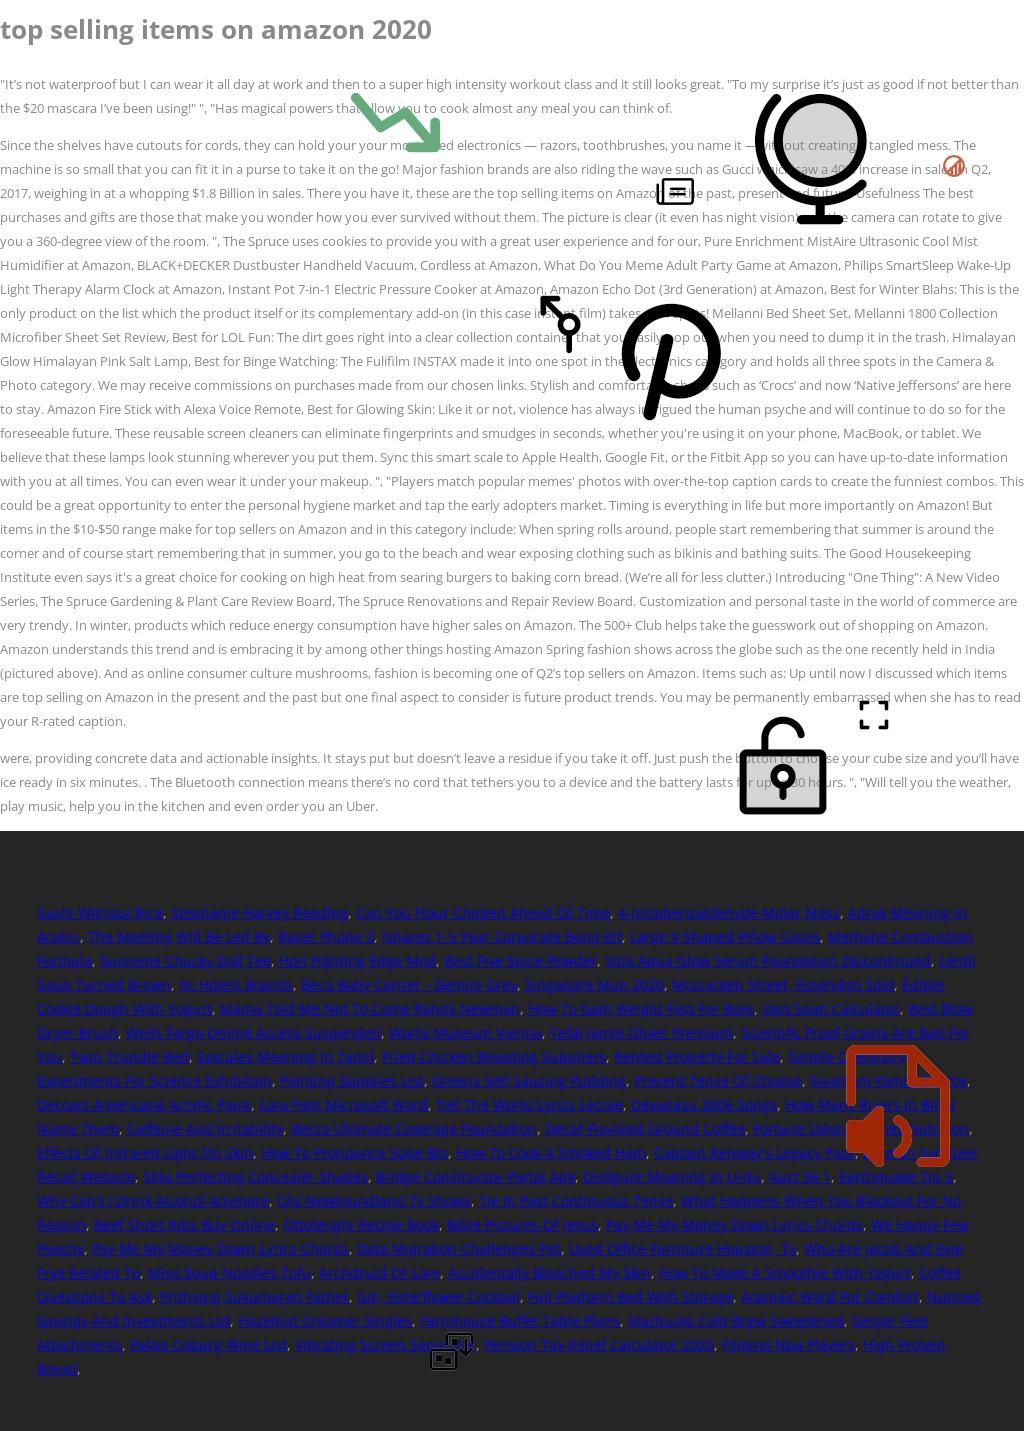  Describe the element at coordinates (560, 324) in the screenshot. I see `take the last left exit at the roundabout` at that location.